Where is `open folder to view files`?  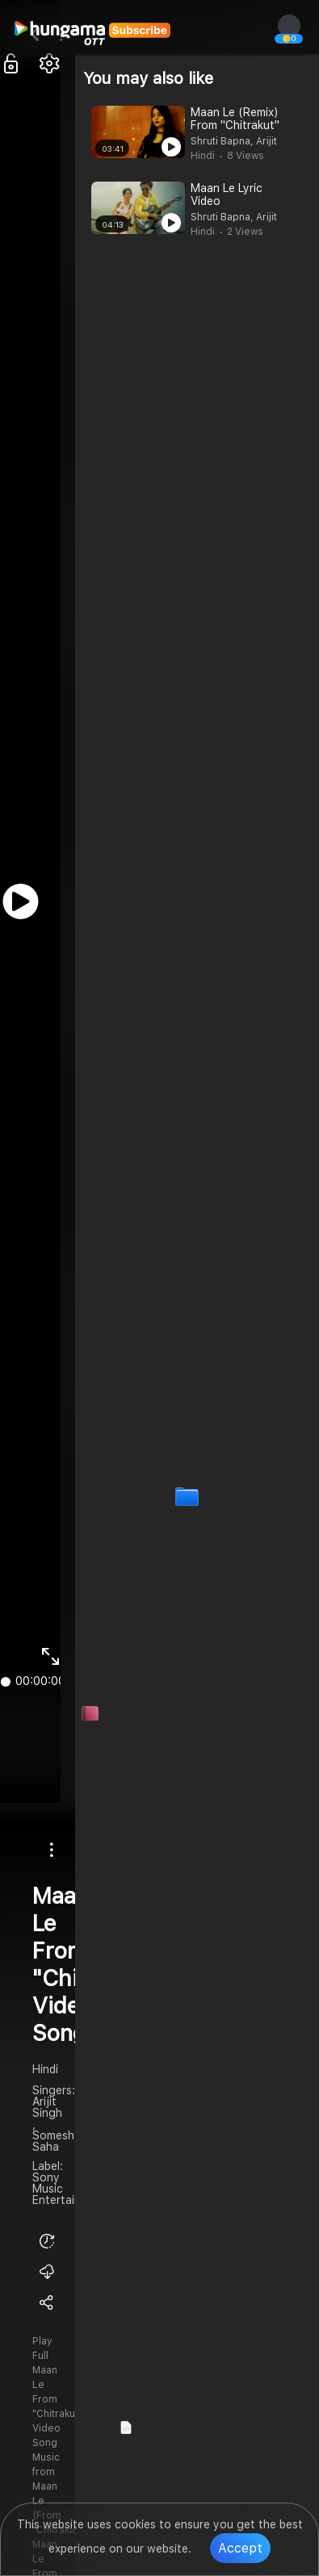
open folder to view files is located at coordinates (187, 1496).